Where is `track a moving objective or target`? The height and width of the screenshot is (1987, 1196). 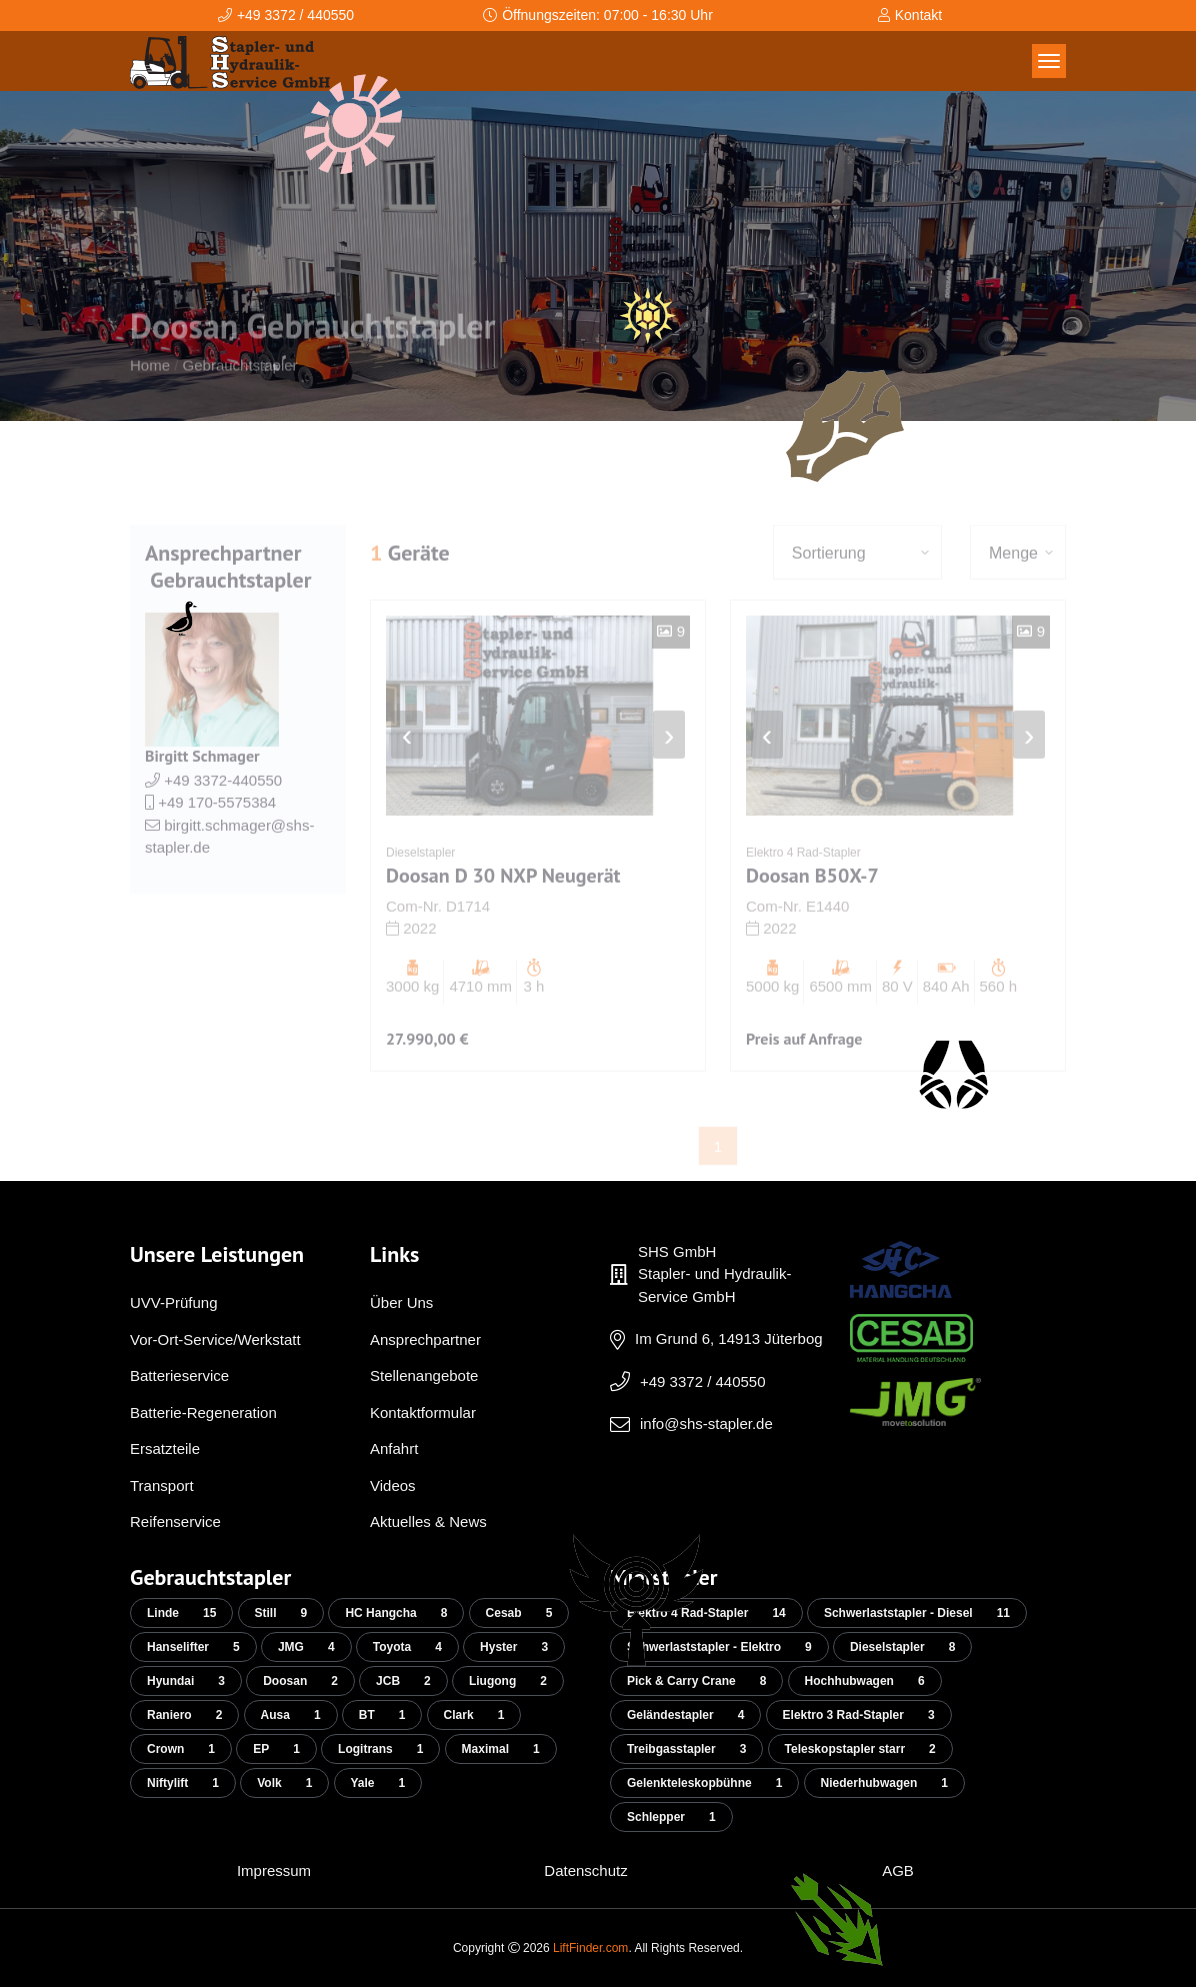 track a moving objective or target is located at coordinates (636, 1599).